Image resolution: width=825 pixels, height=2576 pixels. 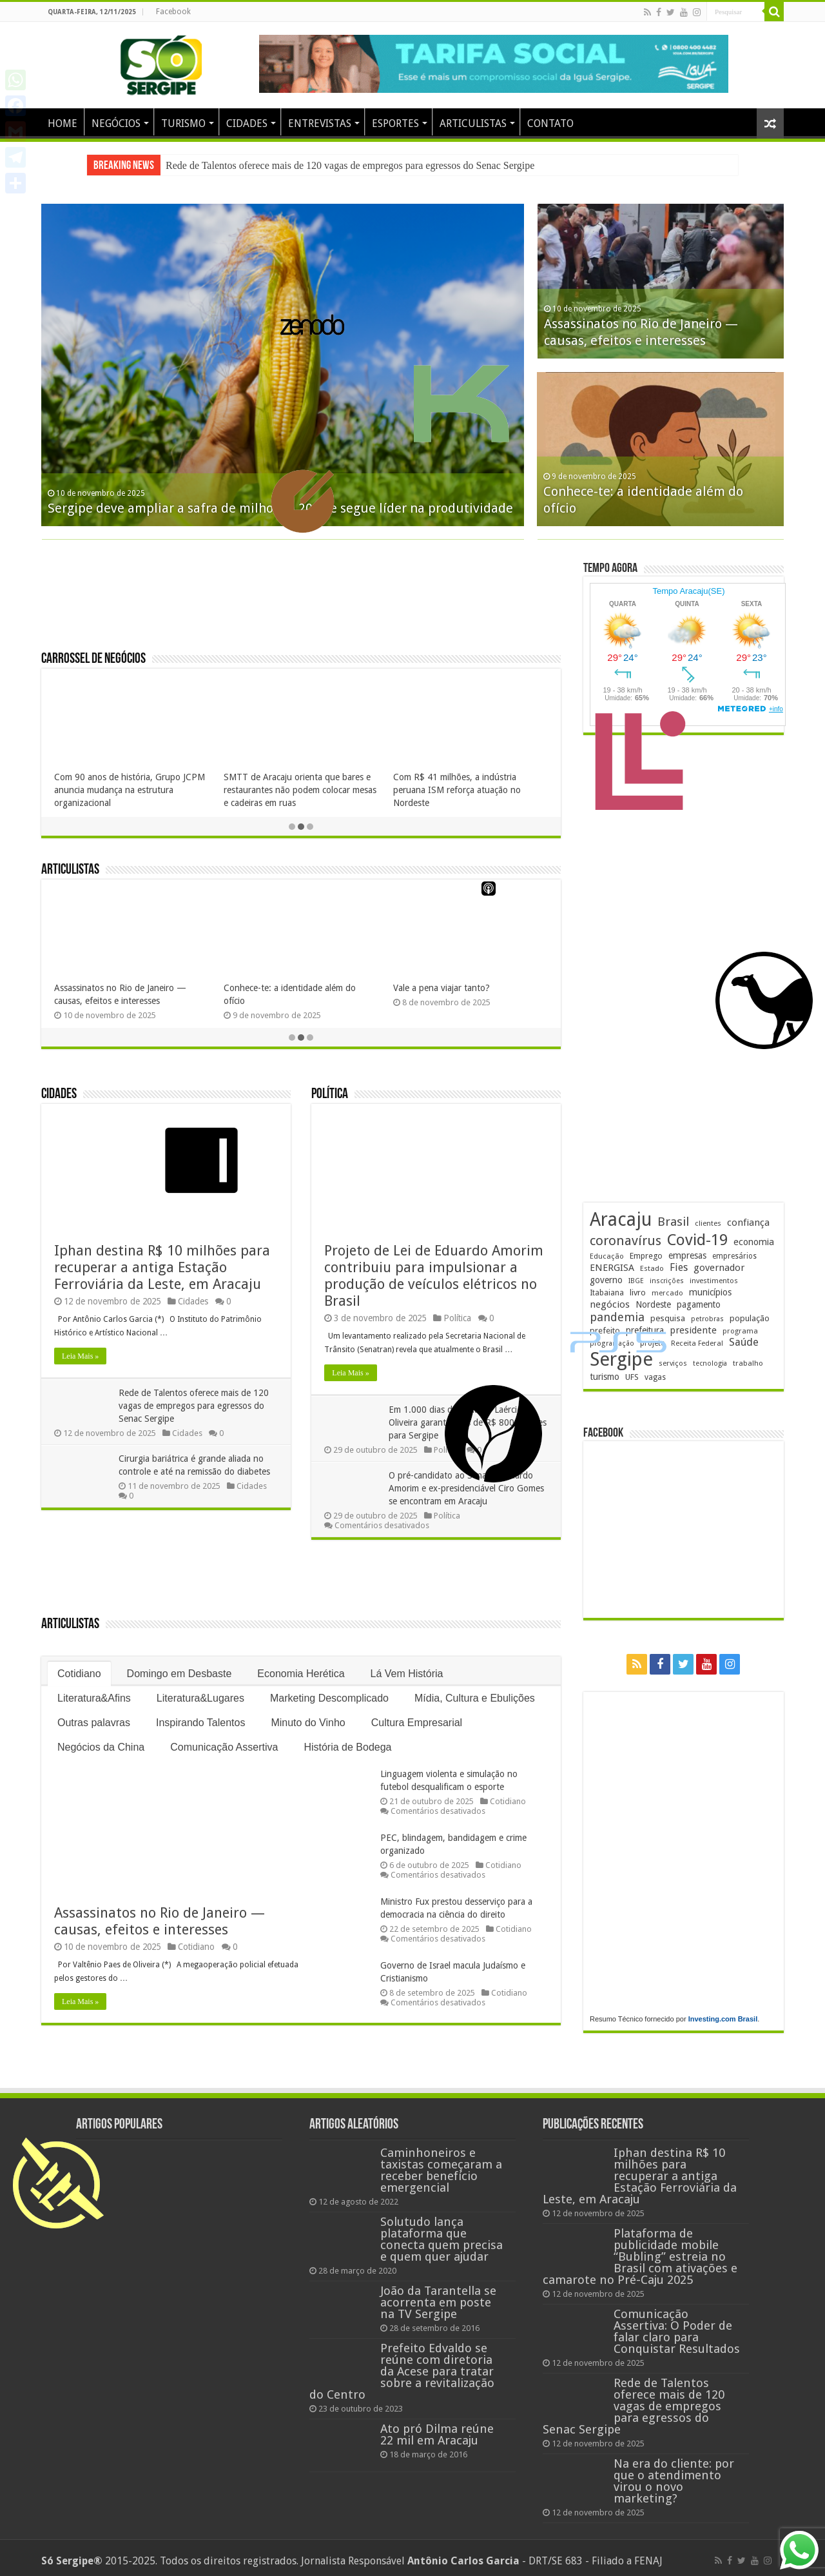 What do you see at coordinates (640, 760) in the screenshot?
I see `linksys brand logo` at bounding box center [640, 760].